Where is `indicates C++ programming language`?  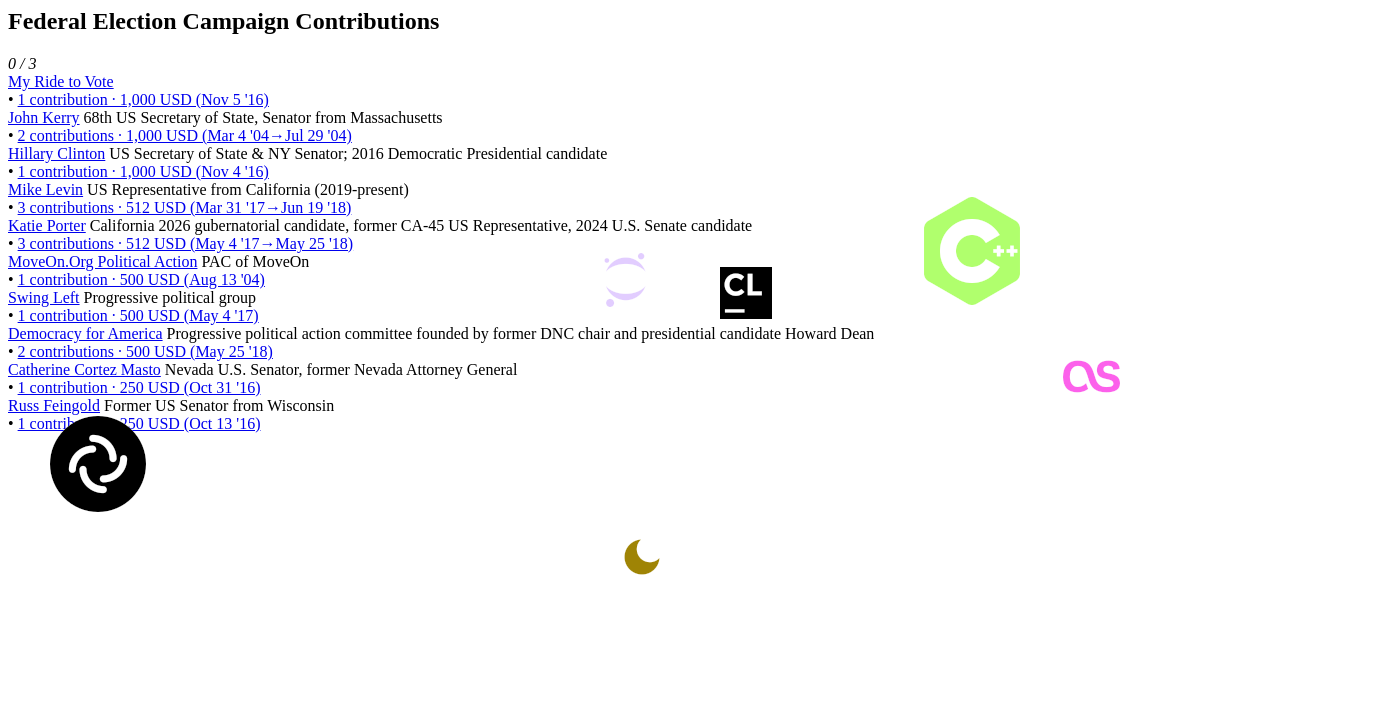
indicates C++ programming language is located at coordinates (972, 251).